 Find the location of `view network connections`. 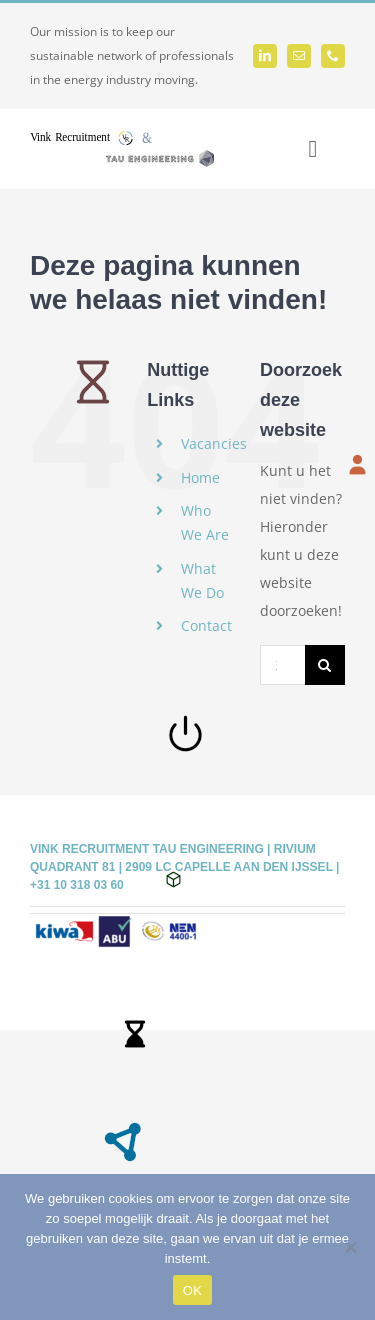

view network connections is located at coordinates (124, 1142).